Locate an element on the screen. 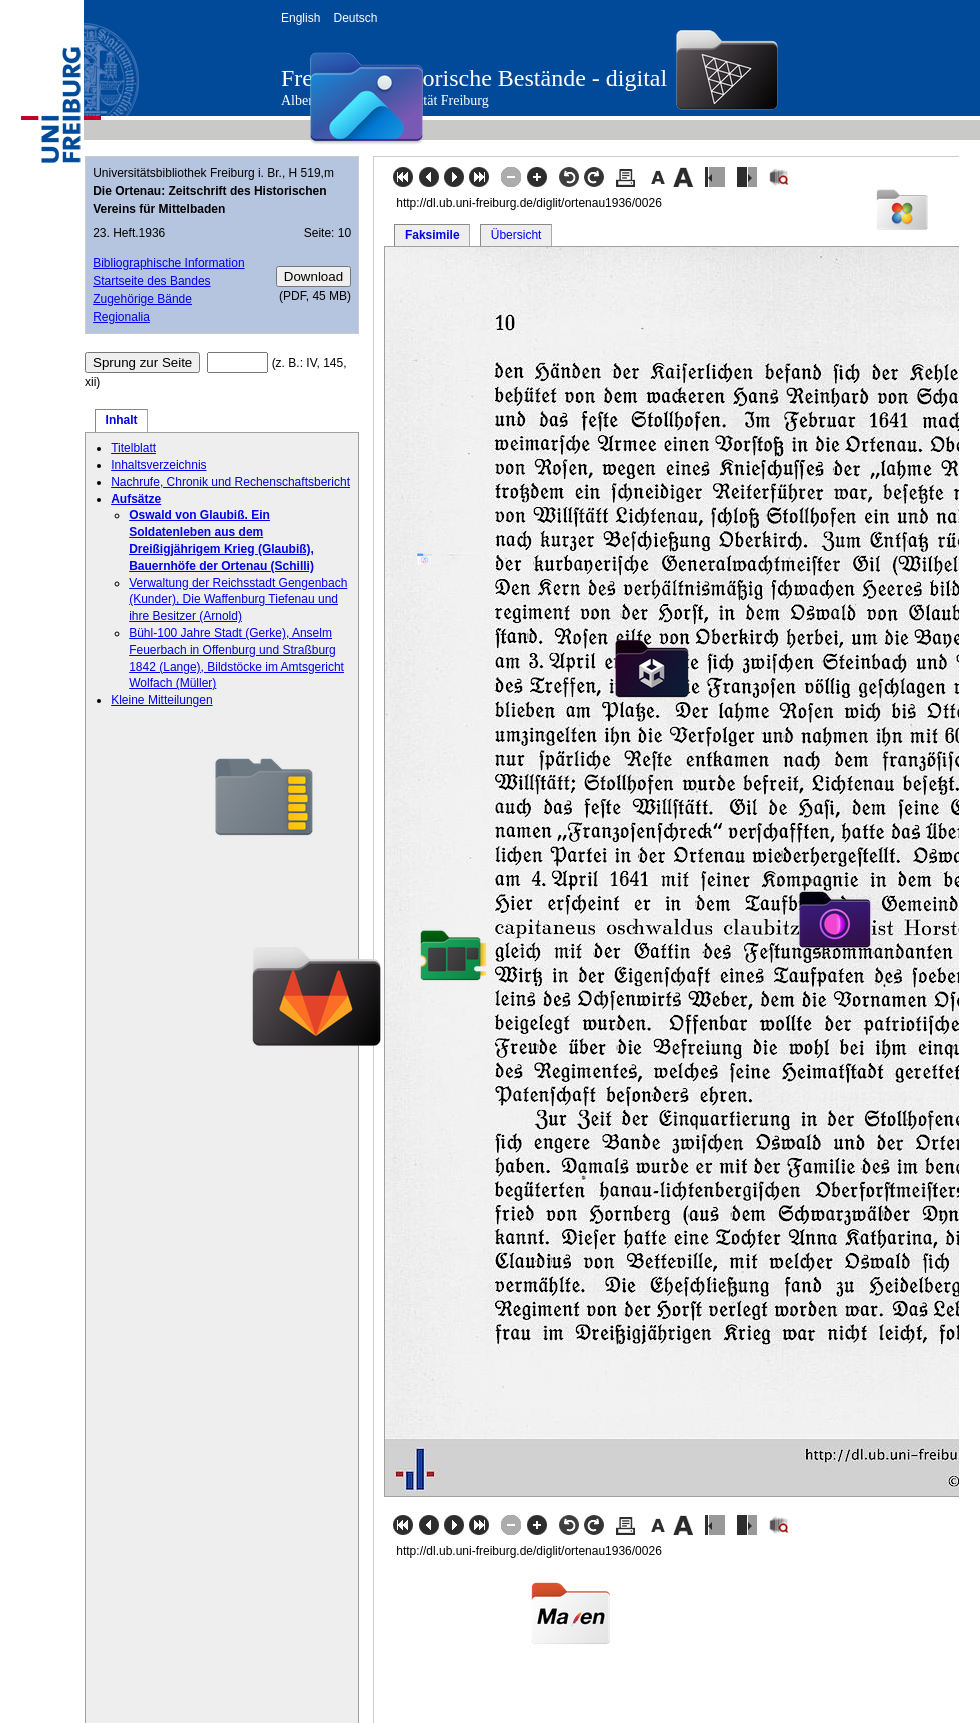  folder containing GitLab projects or repositories is located at coordinates (316, 999).